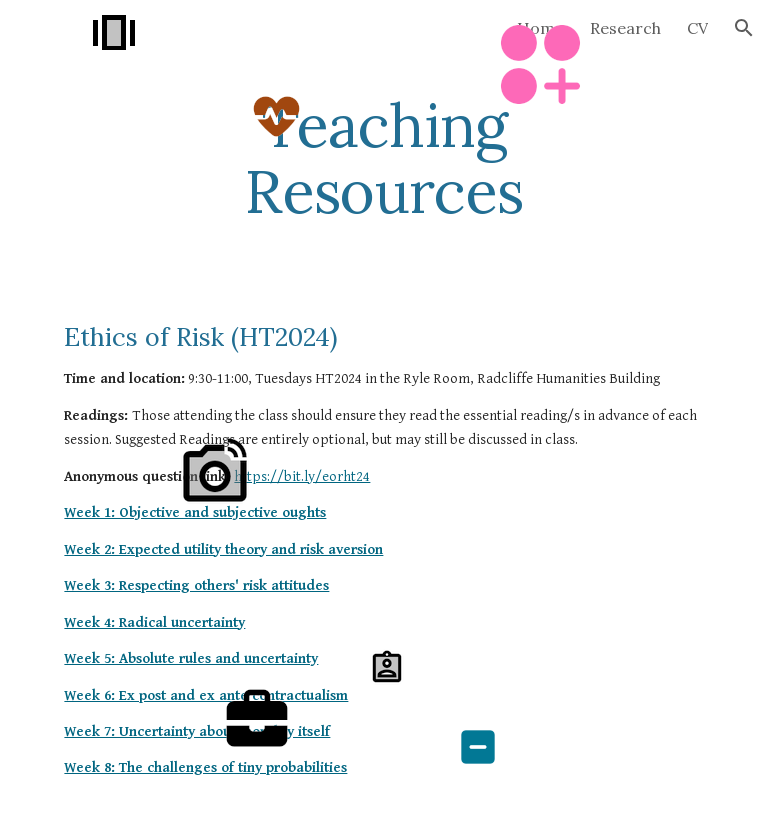  I want to click on remove an item from a list, so click(478, 747).